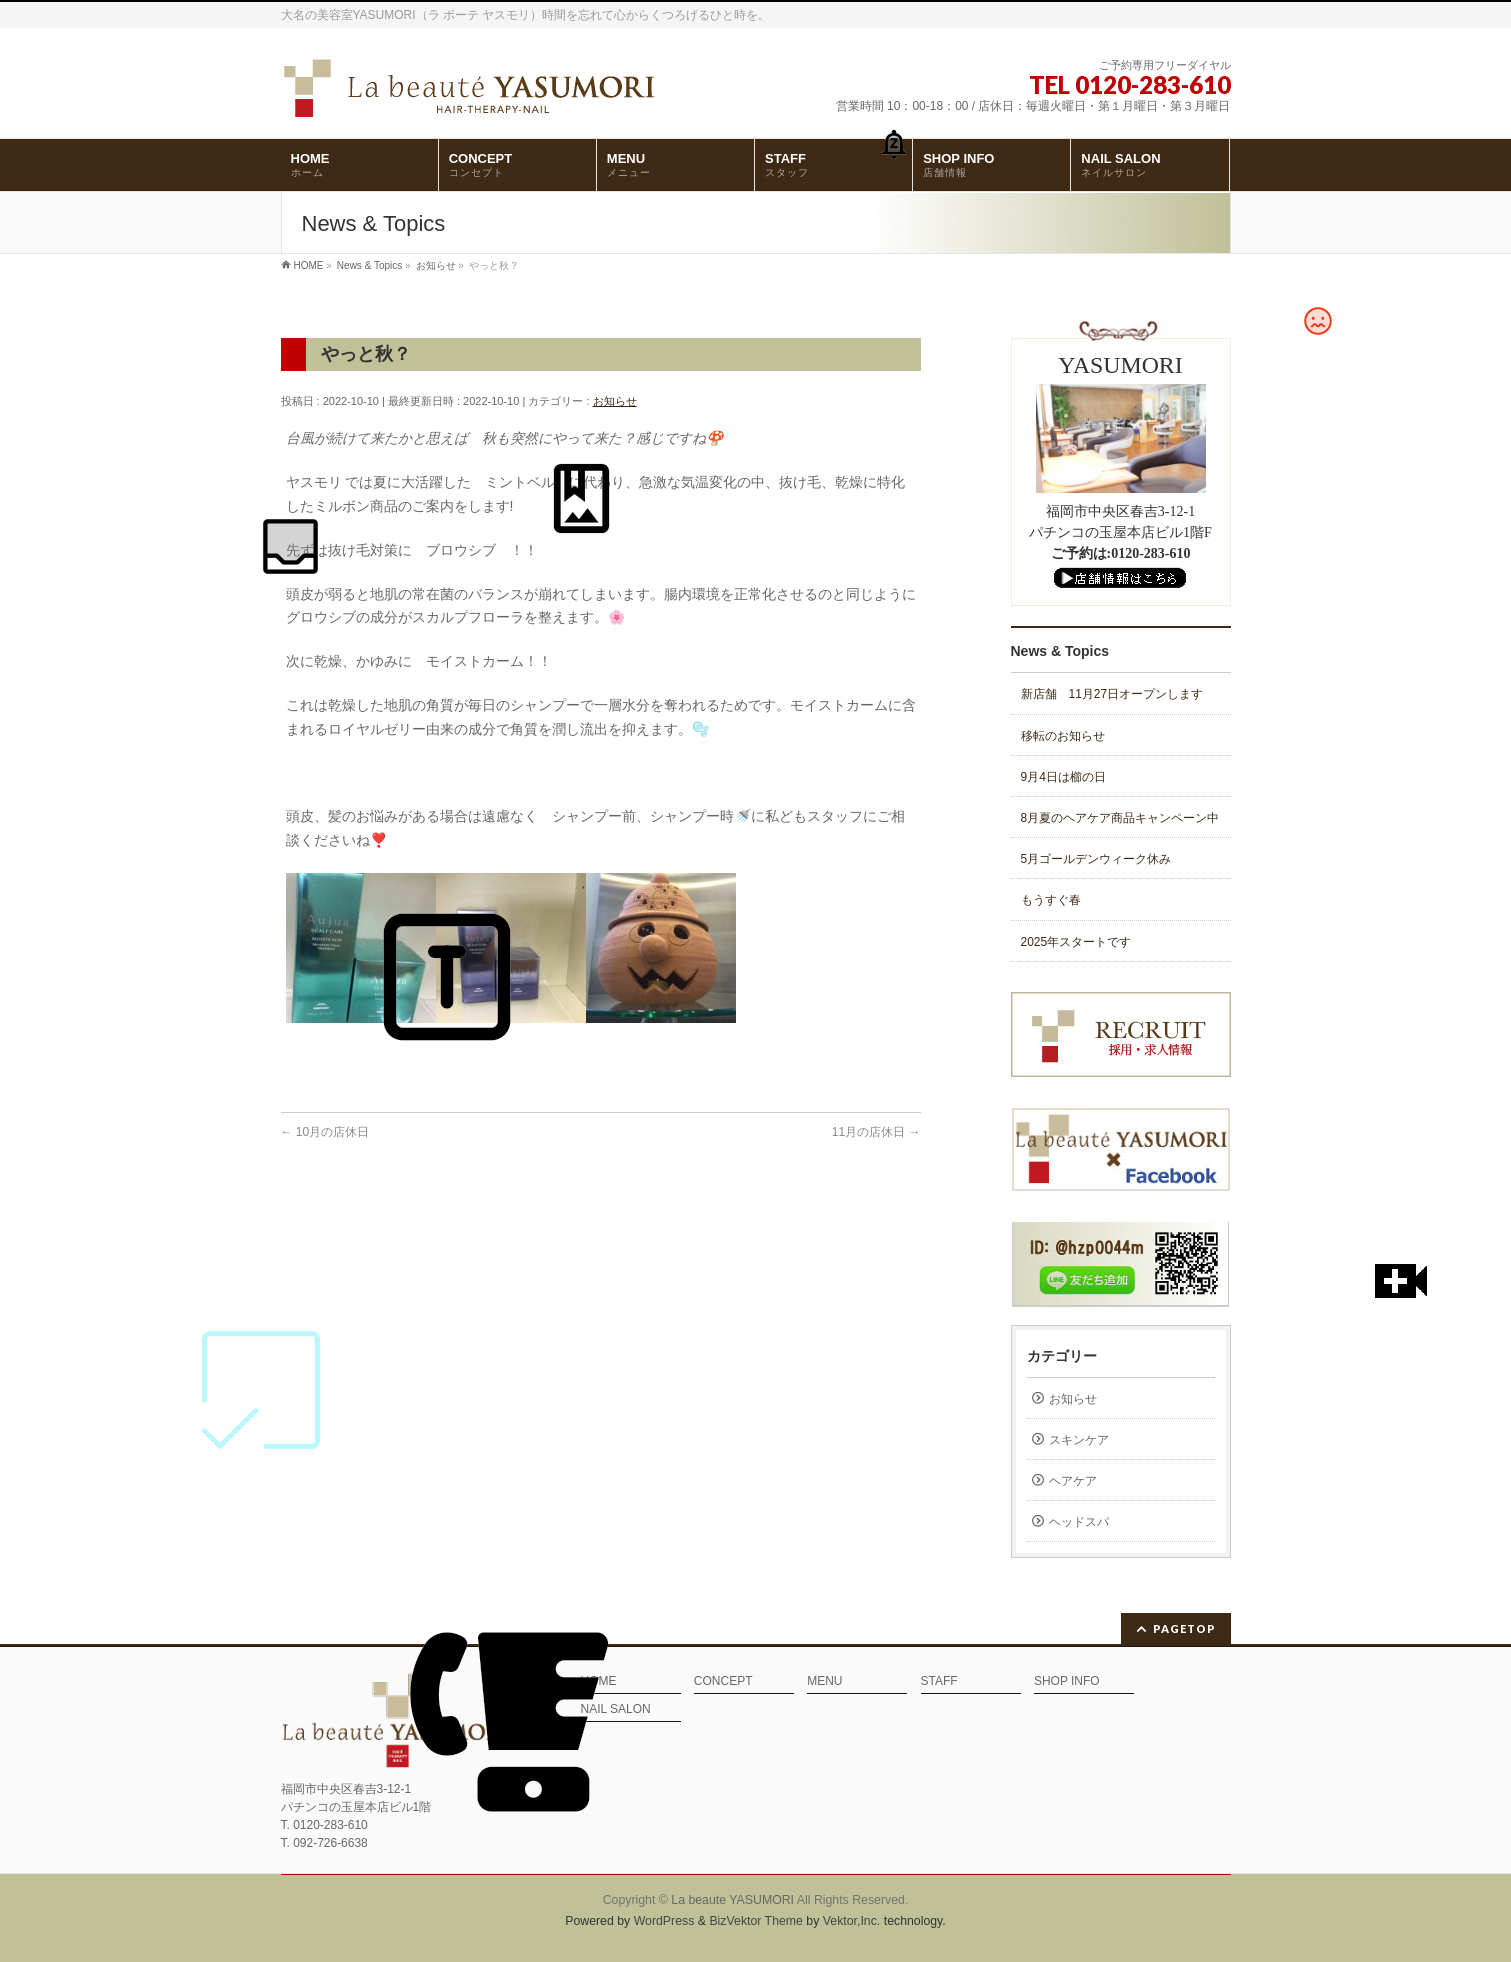 The image size is (1511, 1962). What do you see at coordinates (1401, 1281) in the screenshot?
I see `start a new video call` at bounding box center [1401, 1281].